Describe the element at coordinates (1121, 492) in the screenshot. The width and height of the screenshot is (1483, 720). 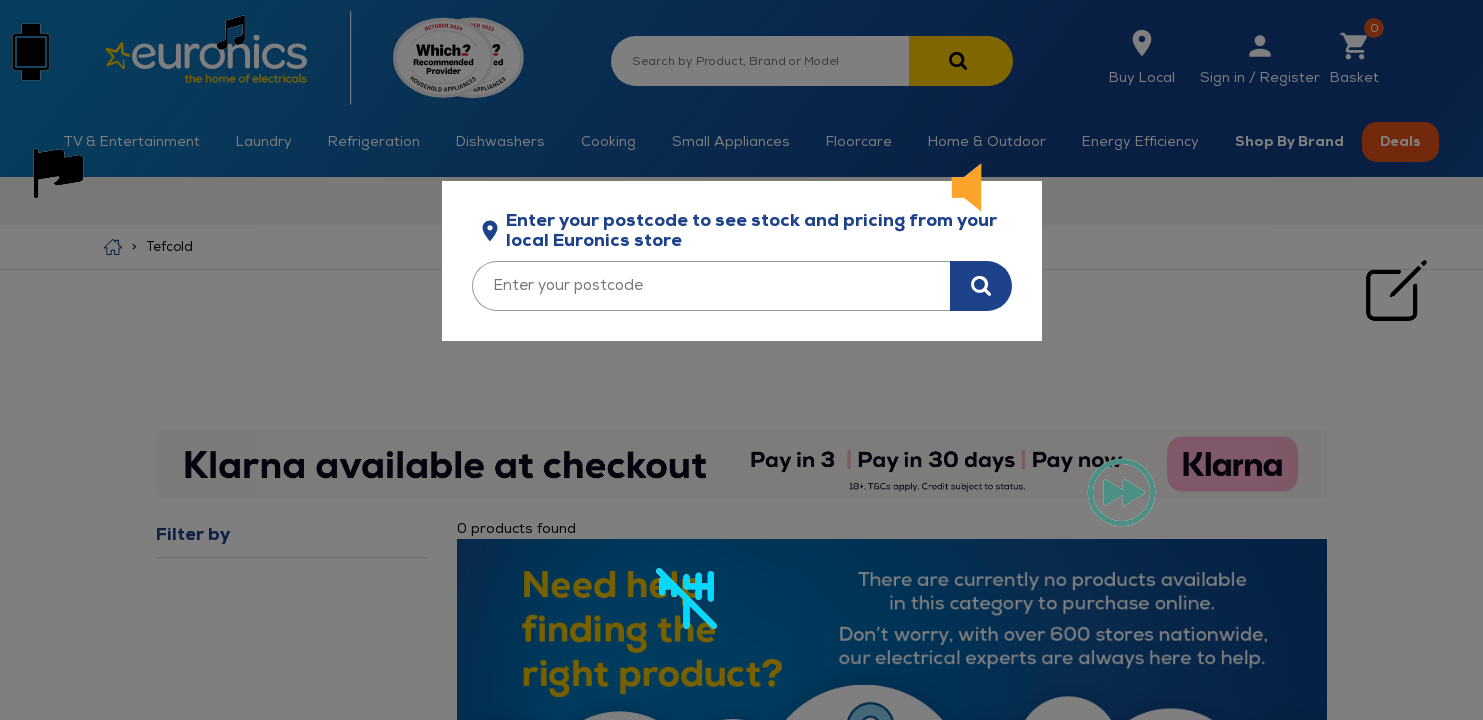
I see `skip forward or fast-forward media playback` at that location.